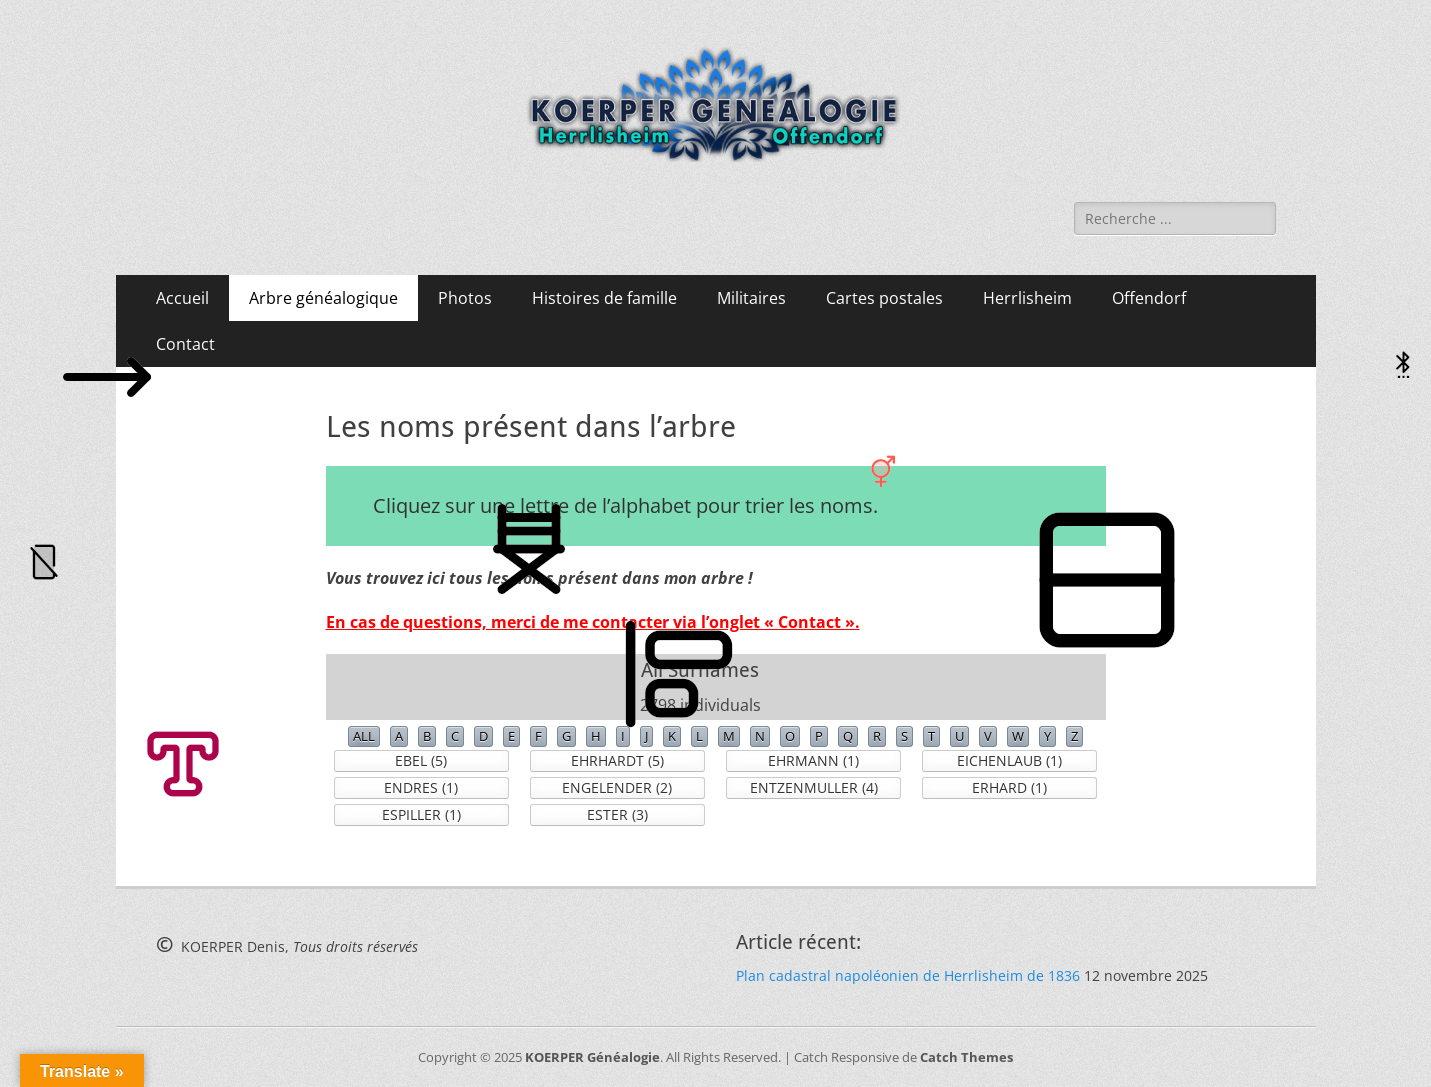 The height and width of the screenshot is (1087, 1431). What do you see at coordinates (1403, 364) in the screenshot?
I see `access bluetooth settings` at bounding box center [1403, 364].